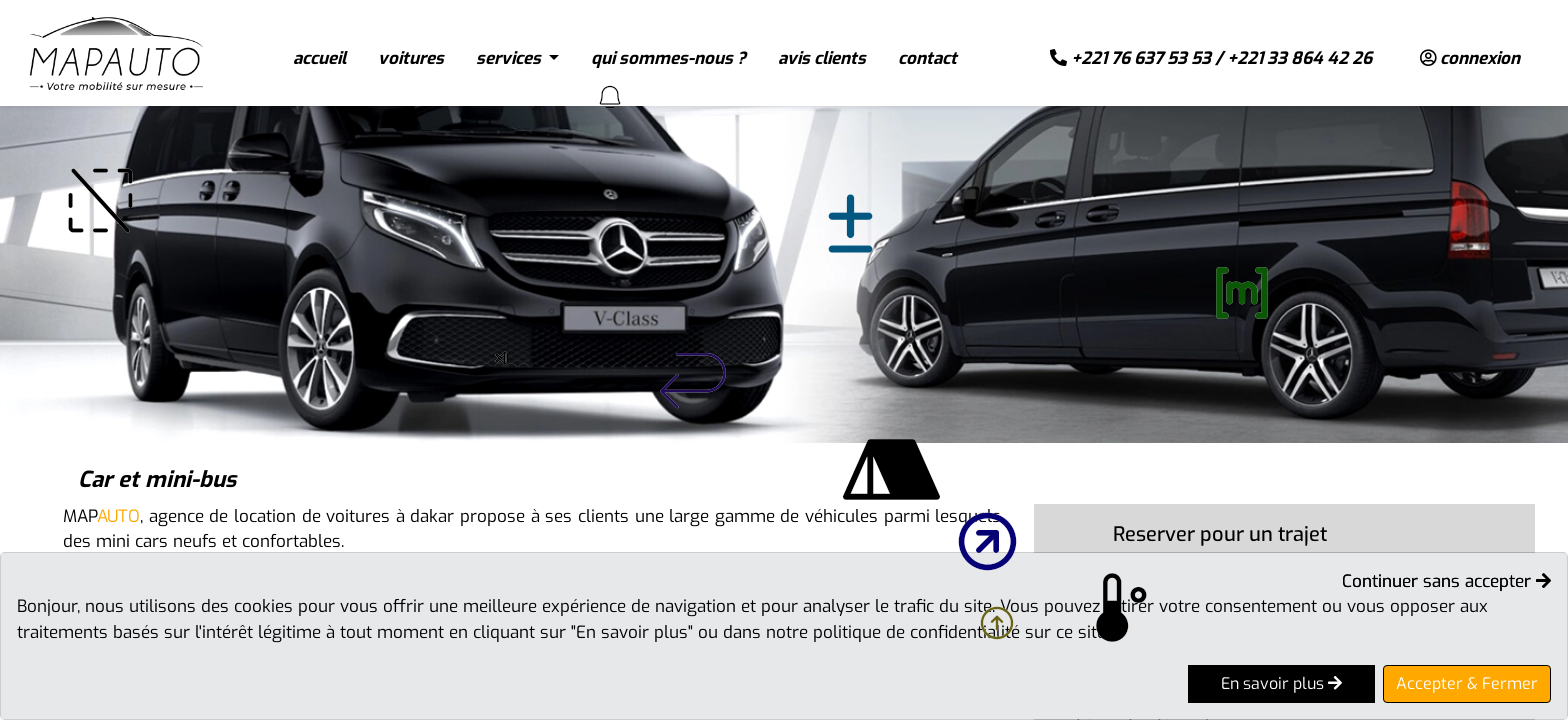 The image size is (1568, 720). I want to click on open link in new tab or window, so click(987, 541).